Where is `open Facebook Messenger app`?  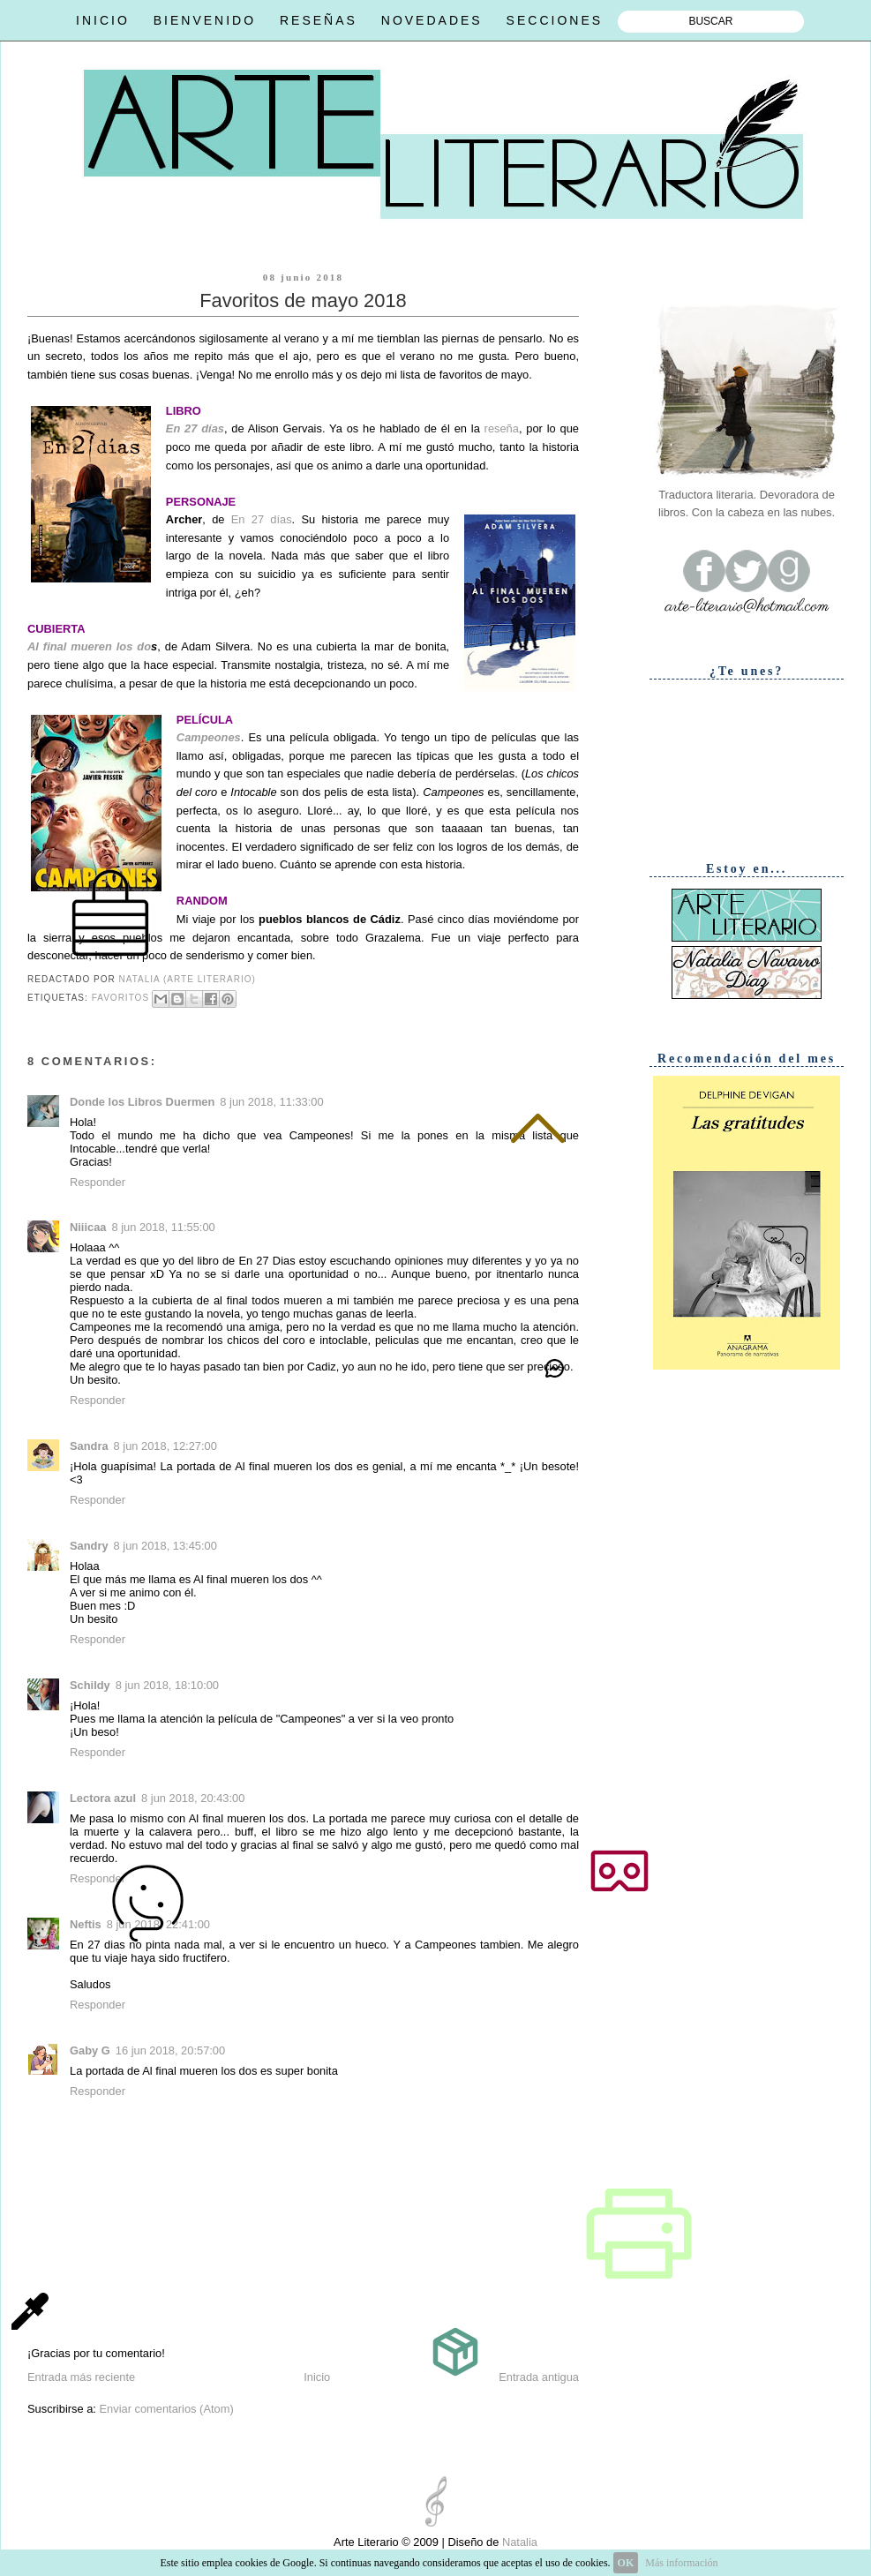
open Facebook Messenger app is located at coordinates (554, 1368).